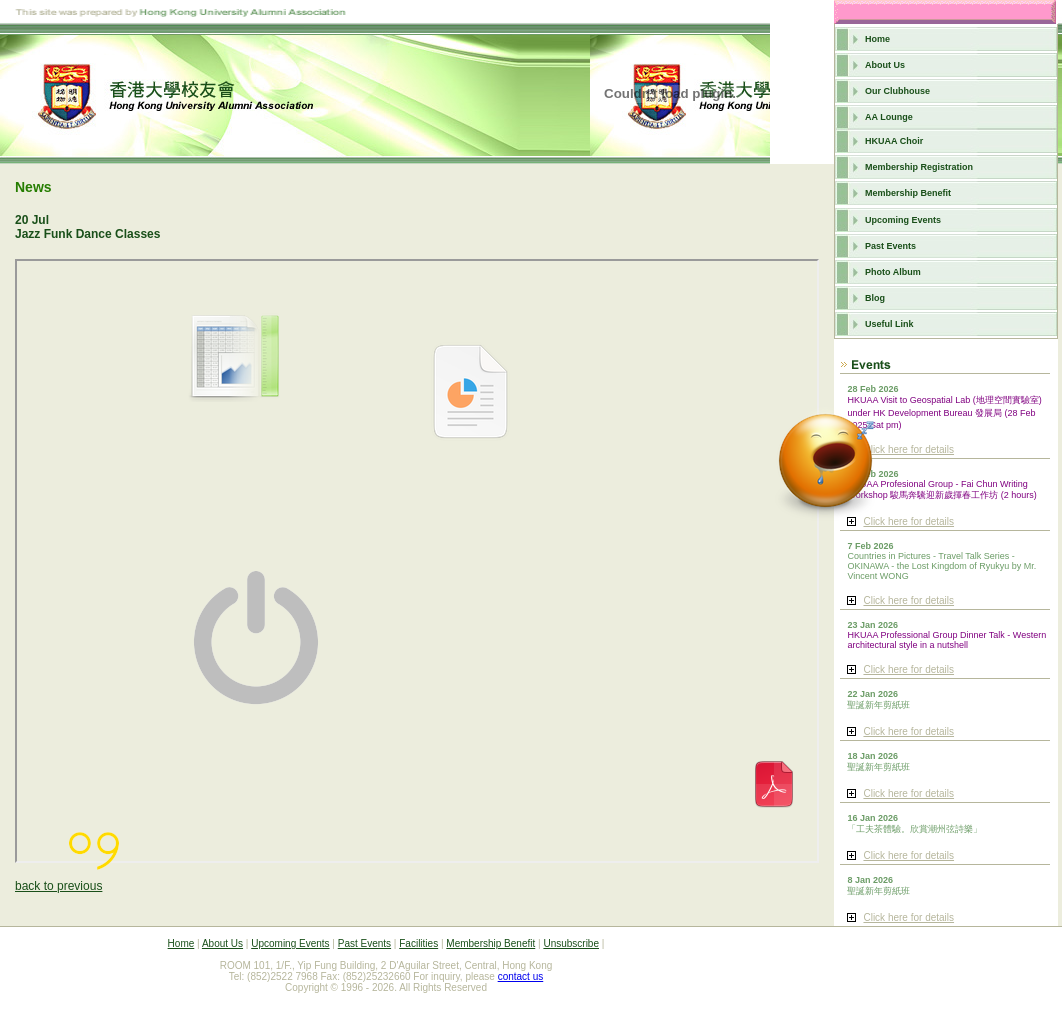 This screenshot has height=1011, width=1062. I want to click on a compressed pdf file, so click(774, 784).